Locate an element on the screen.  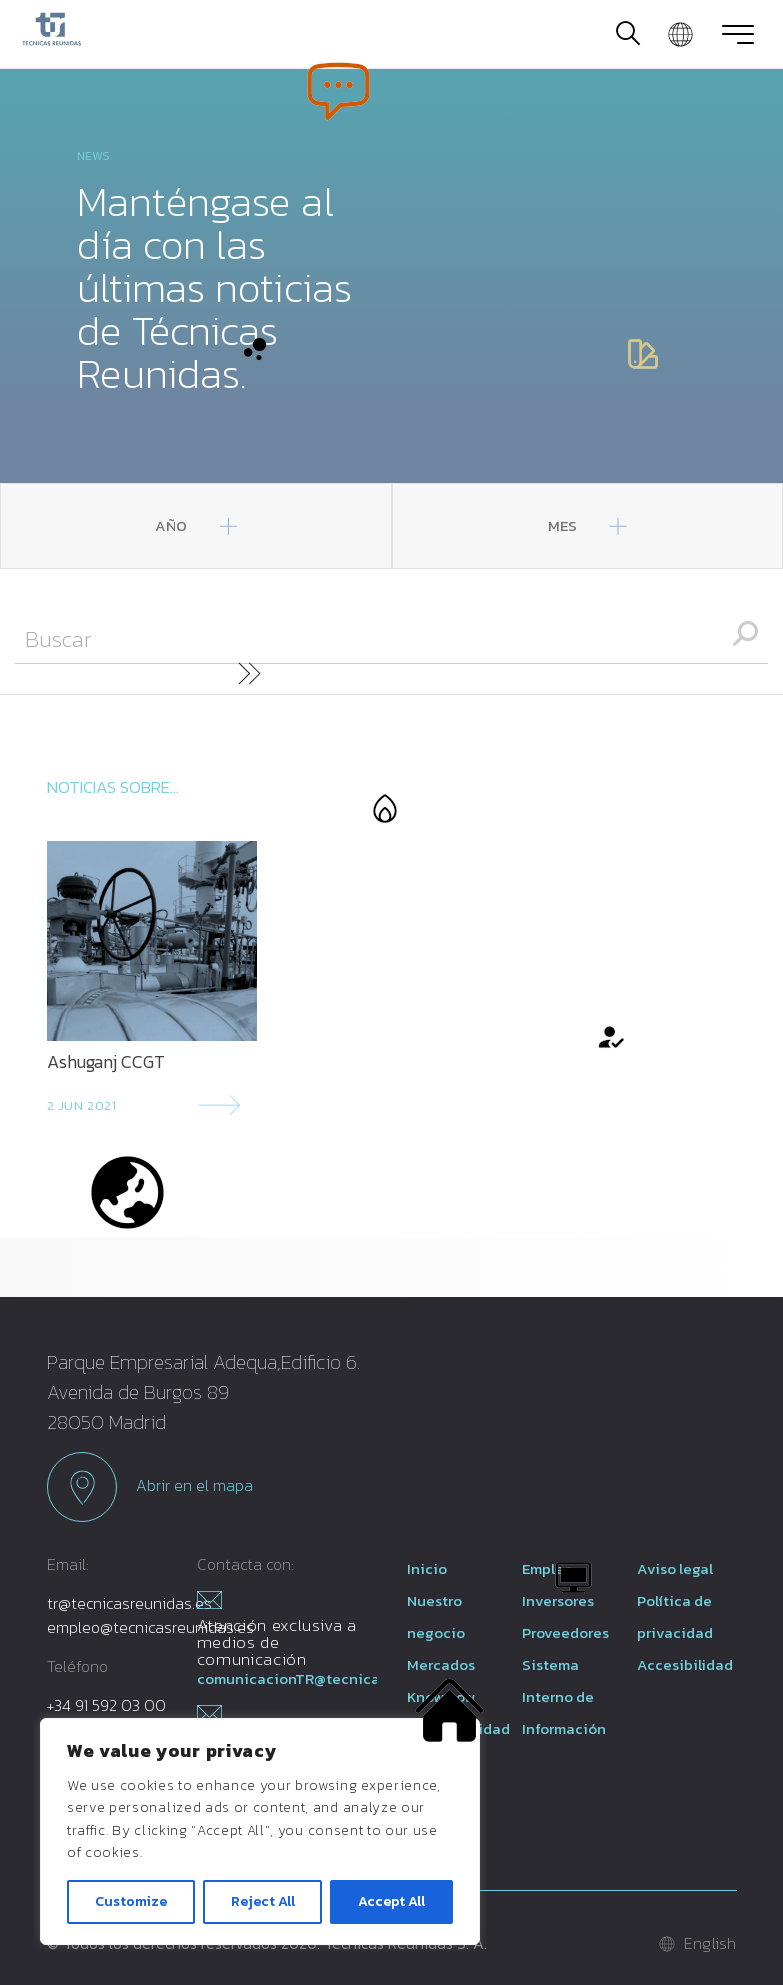
view bubble chart visualization is located at coordinates (255, 349).